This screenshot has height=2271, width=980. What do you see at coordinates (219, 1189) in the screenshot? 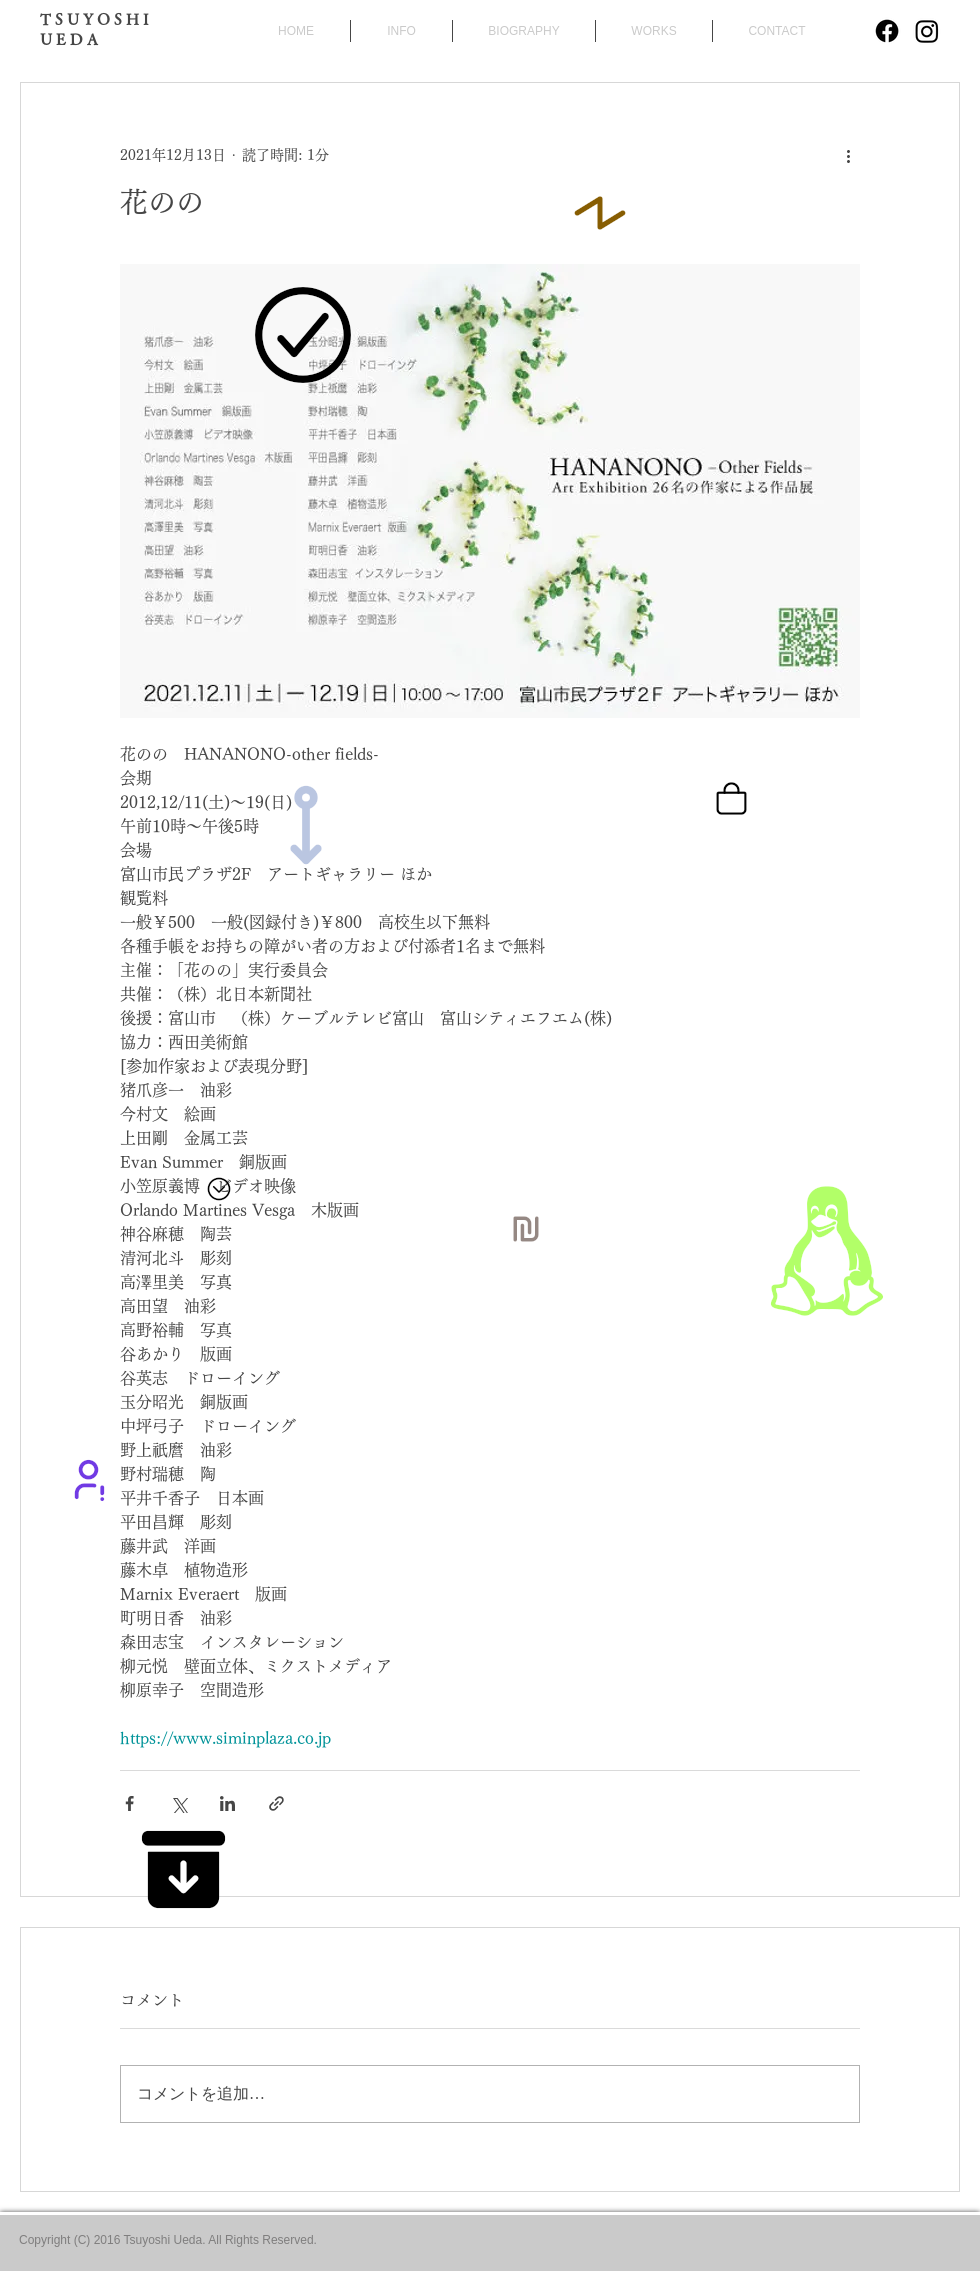
I see `expand to show more content` at bounding box center [219, 1189].